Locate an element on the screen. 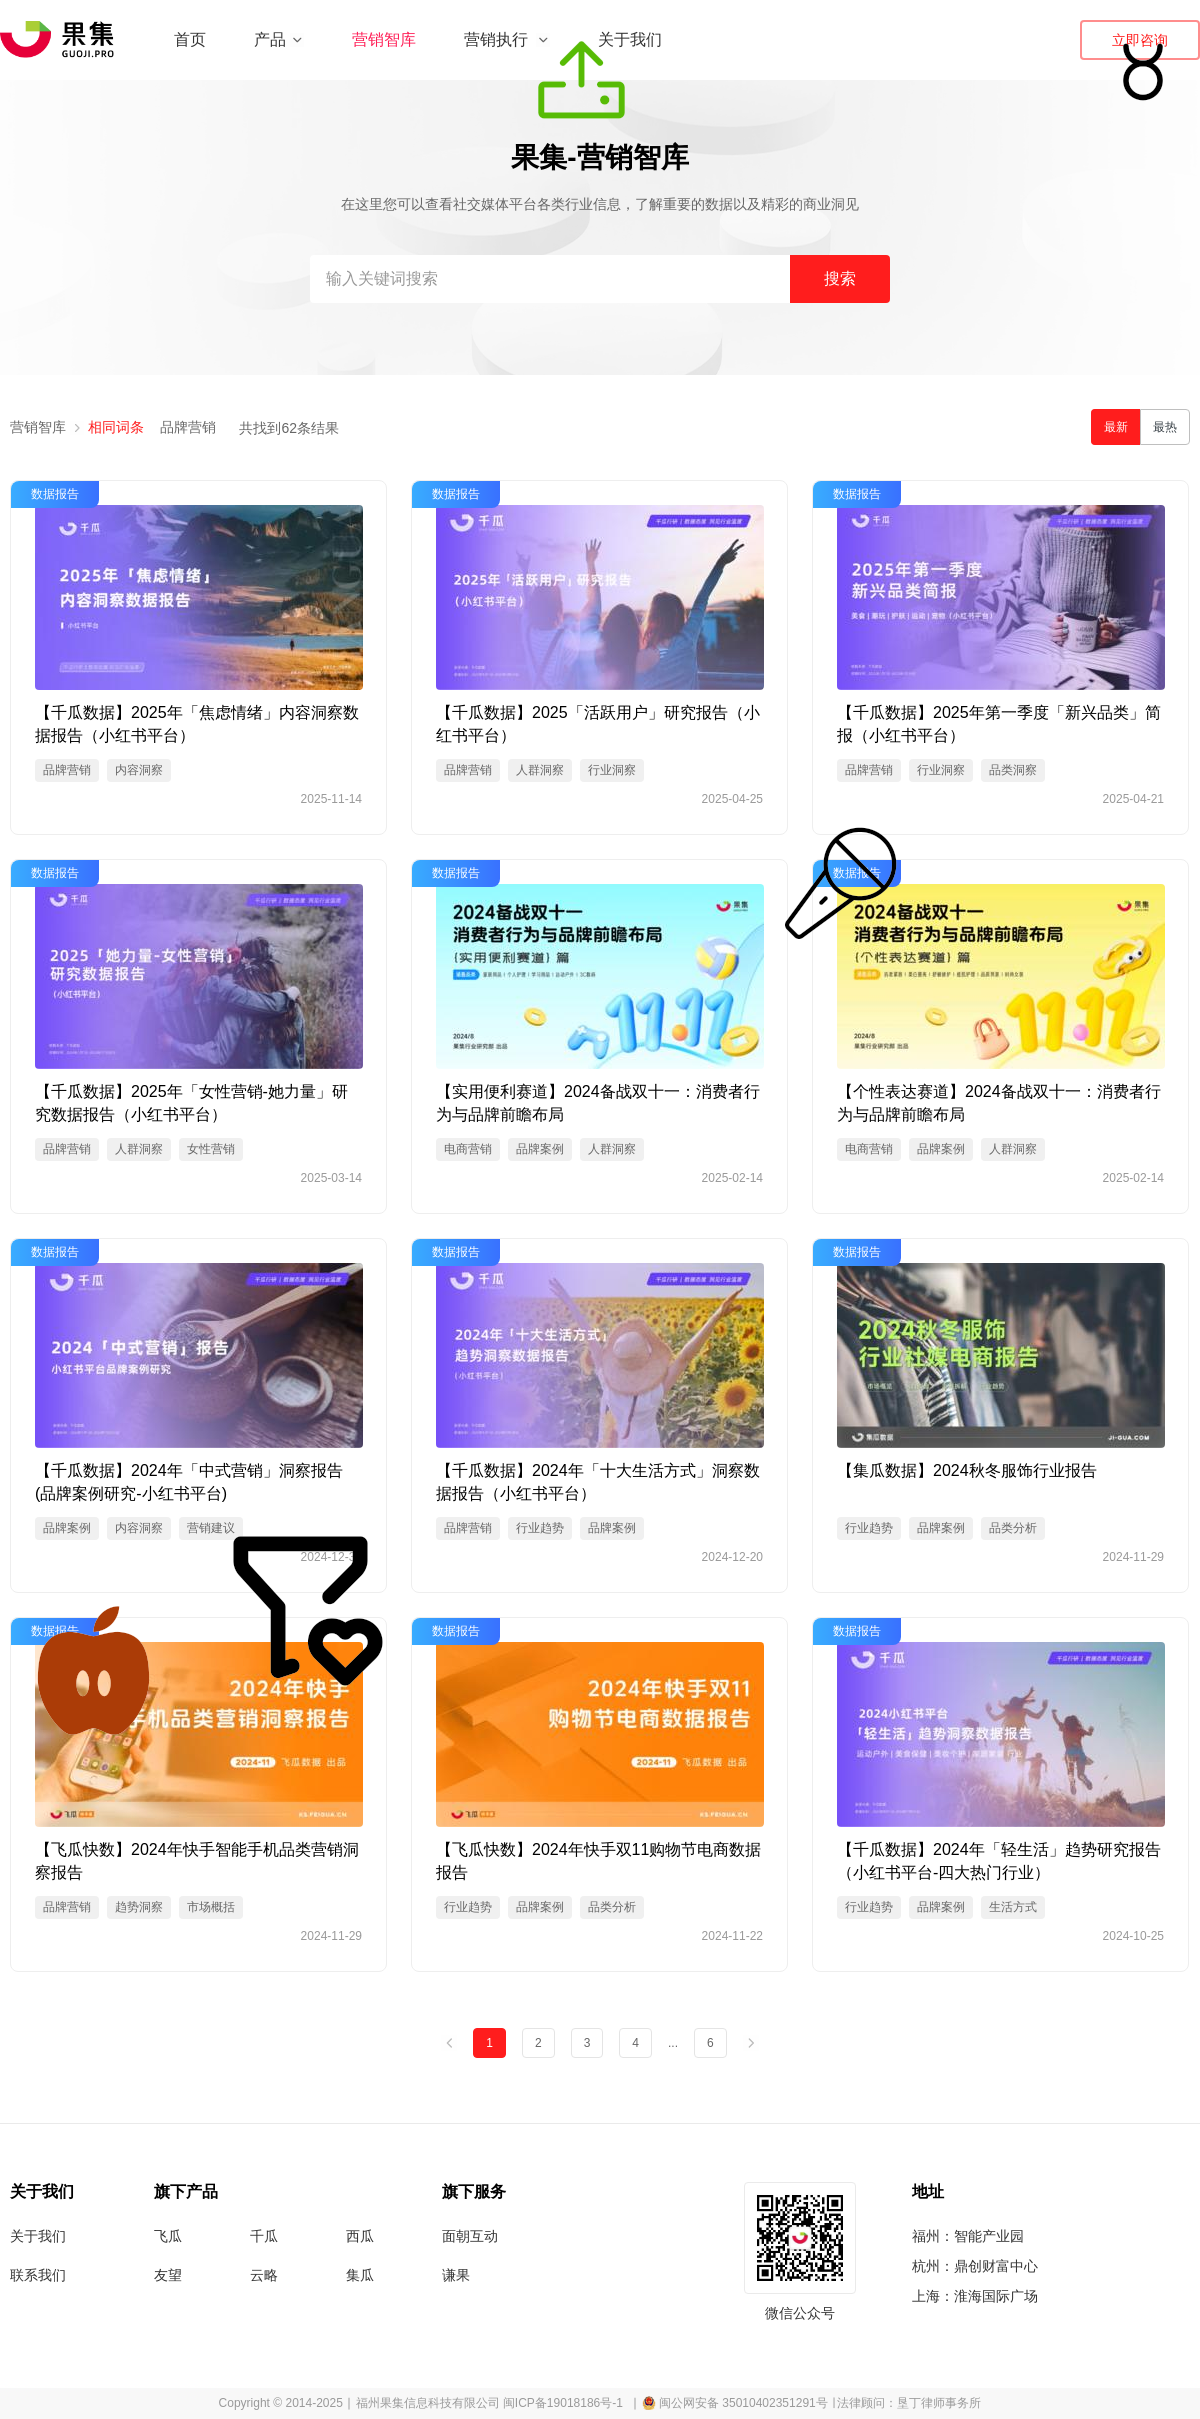 The width and height of the screenshot is (1200, 2419). indicates taurus zodiac sign is located at coordinates (1143, 72).